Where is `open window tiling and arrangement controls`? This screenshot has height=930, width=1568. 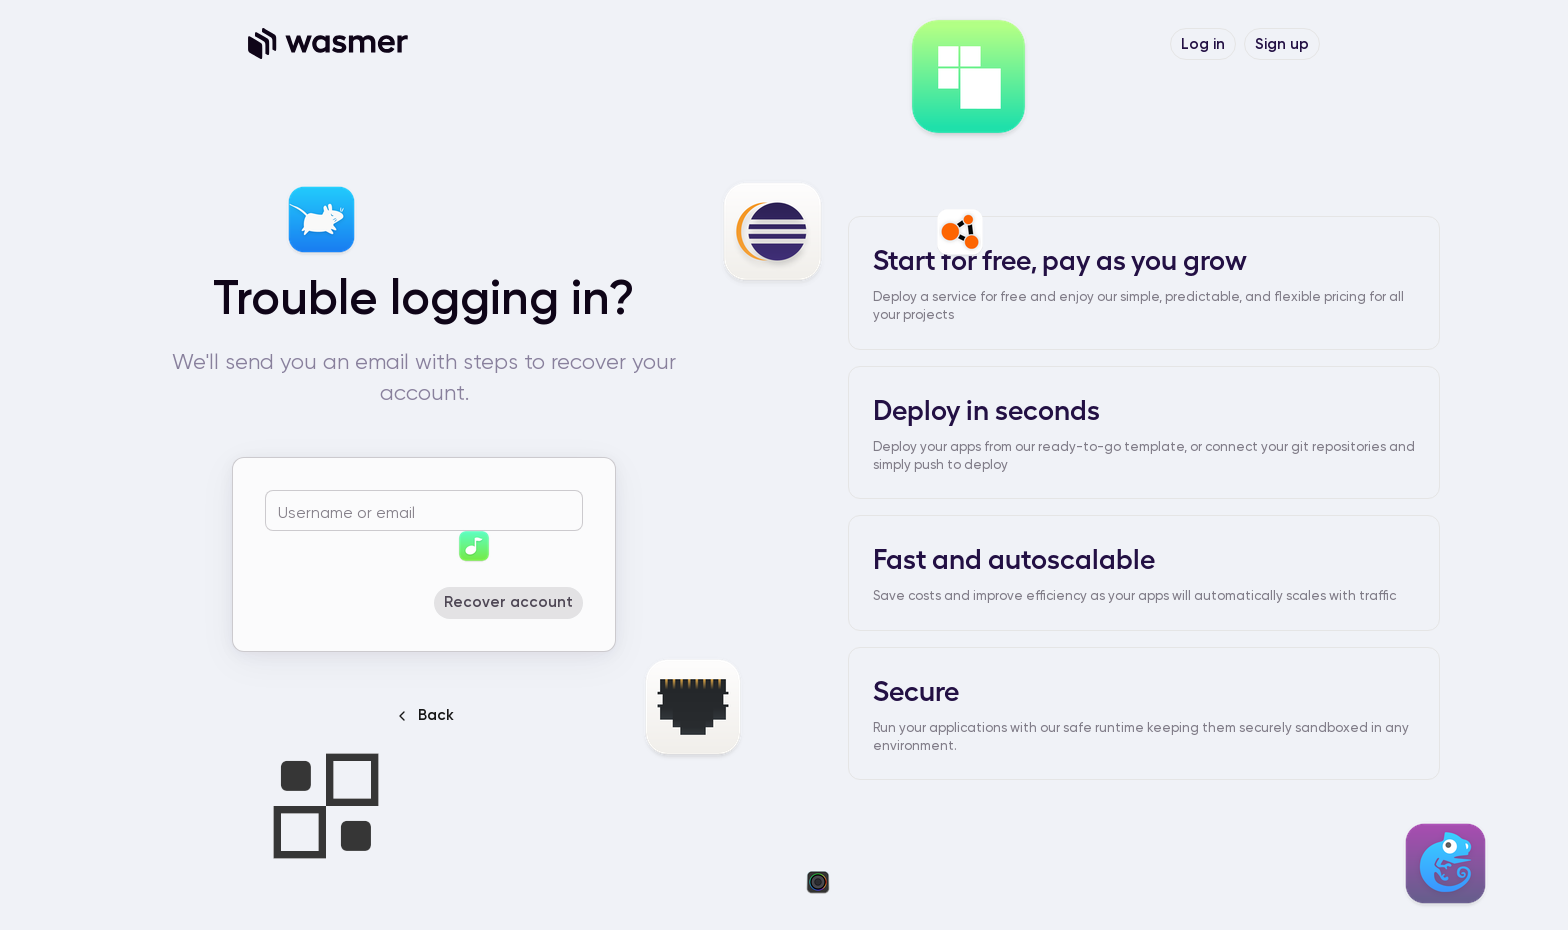 open window tiling and arrangement controls is located at coordinates (968, 76).